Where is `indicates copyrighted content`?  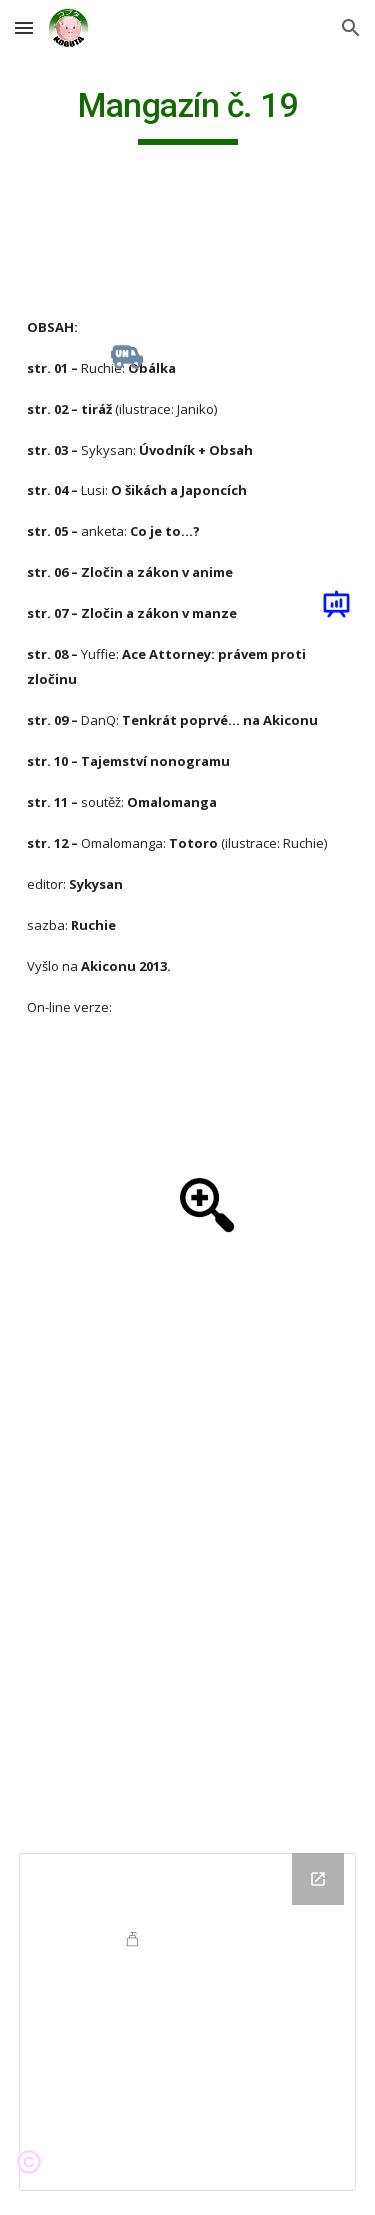 indicates copyrighted content is located at coordinates (29, 2162).